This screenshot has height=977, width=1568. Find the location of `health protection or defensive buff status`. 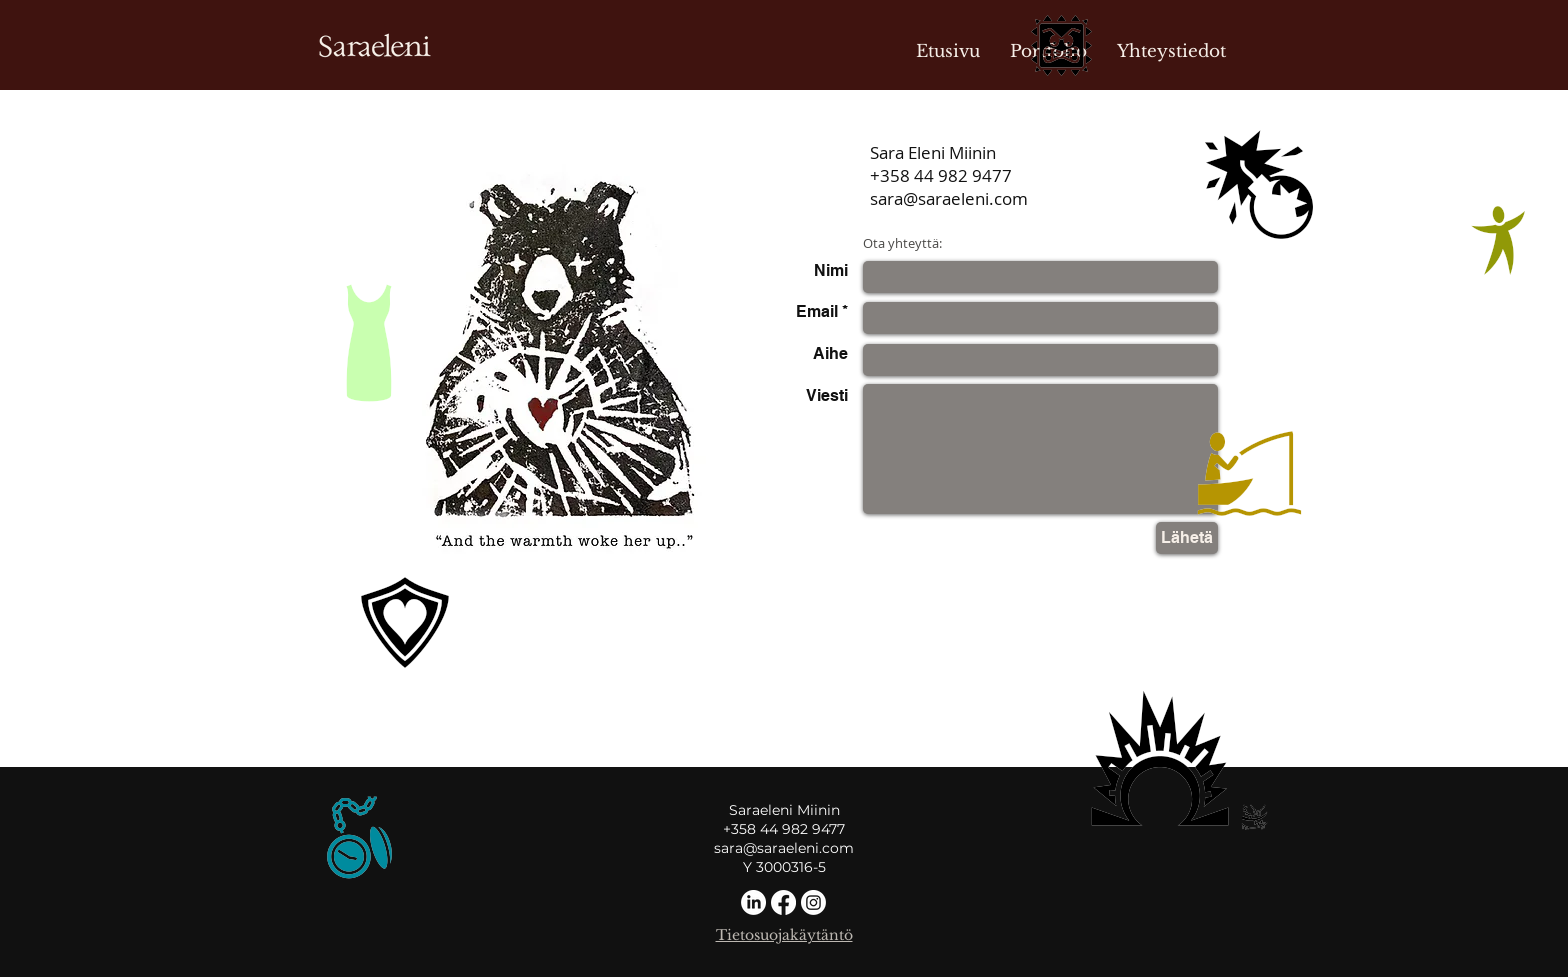

health protection or defensive buff status is located at coordinates (405, 621).